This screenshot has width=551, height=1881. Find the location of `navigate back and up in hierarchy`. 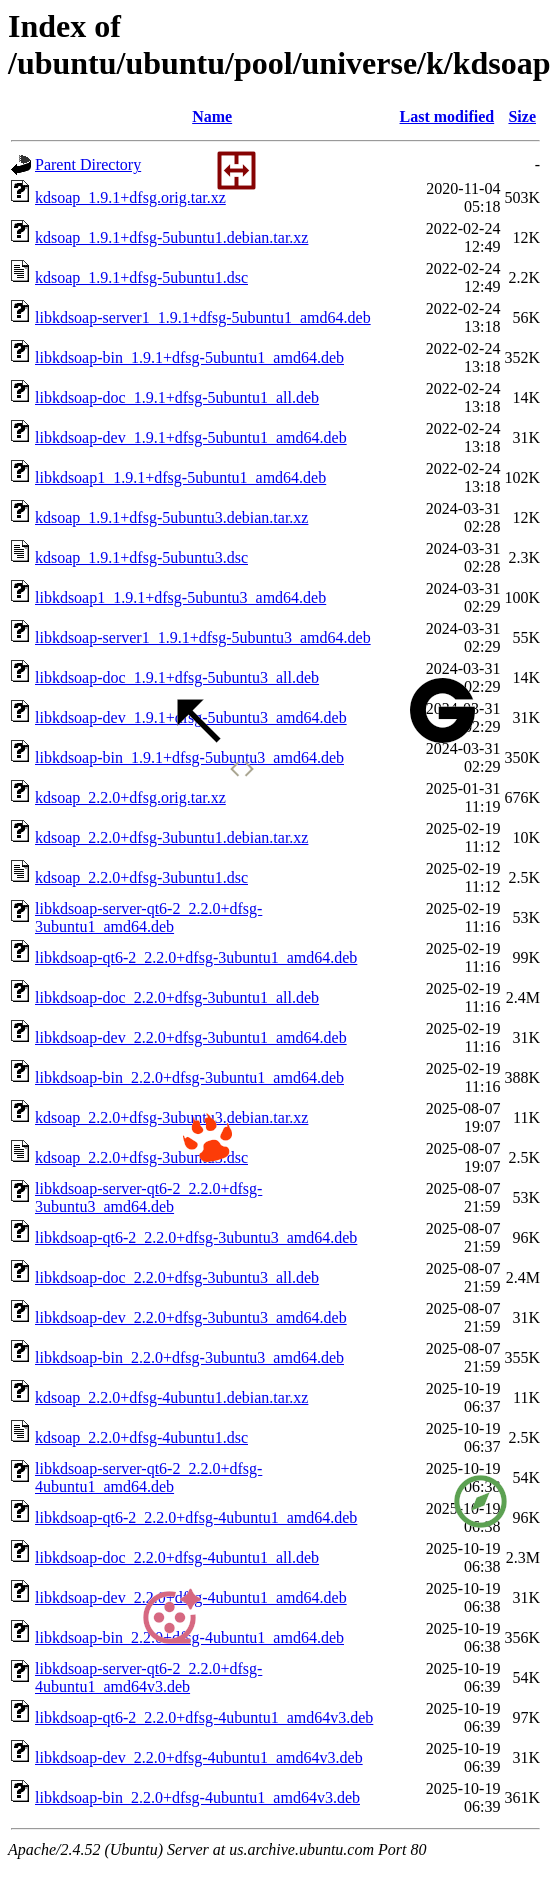

navigate back and up in hierarchy is located at coordinates (198, 720).